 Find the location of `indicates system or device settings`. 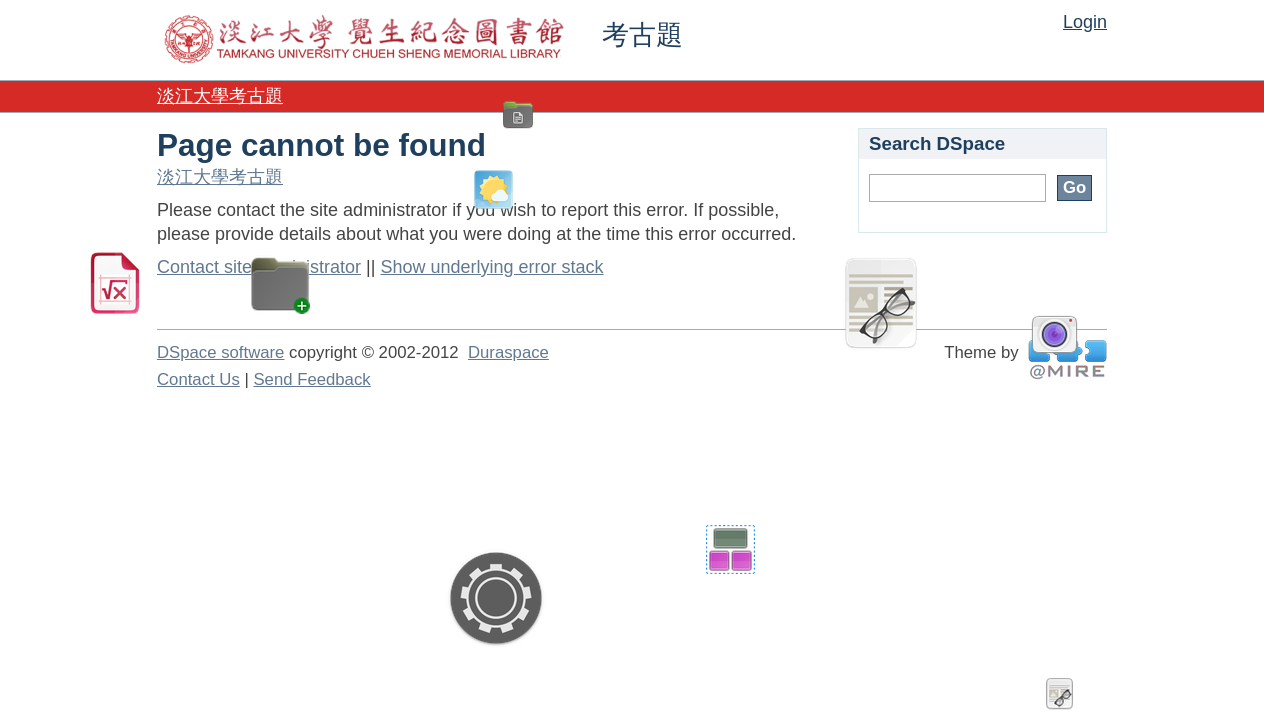

indicates system or device settings is located at coordinates (496, 598).